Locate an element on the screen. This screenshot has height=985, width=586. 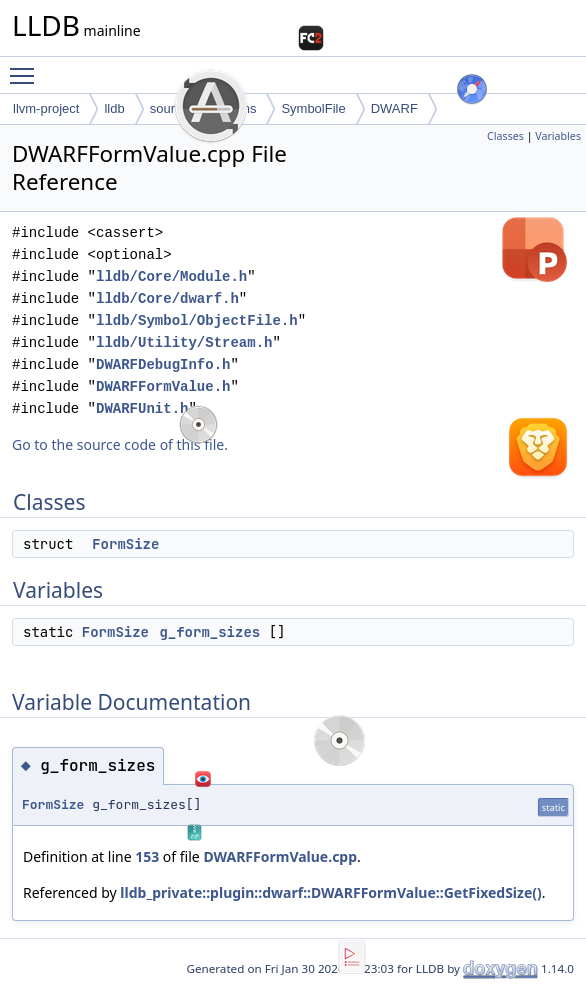
open brave browser beta version is located at coordinates (538, 447).